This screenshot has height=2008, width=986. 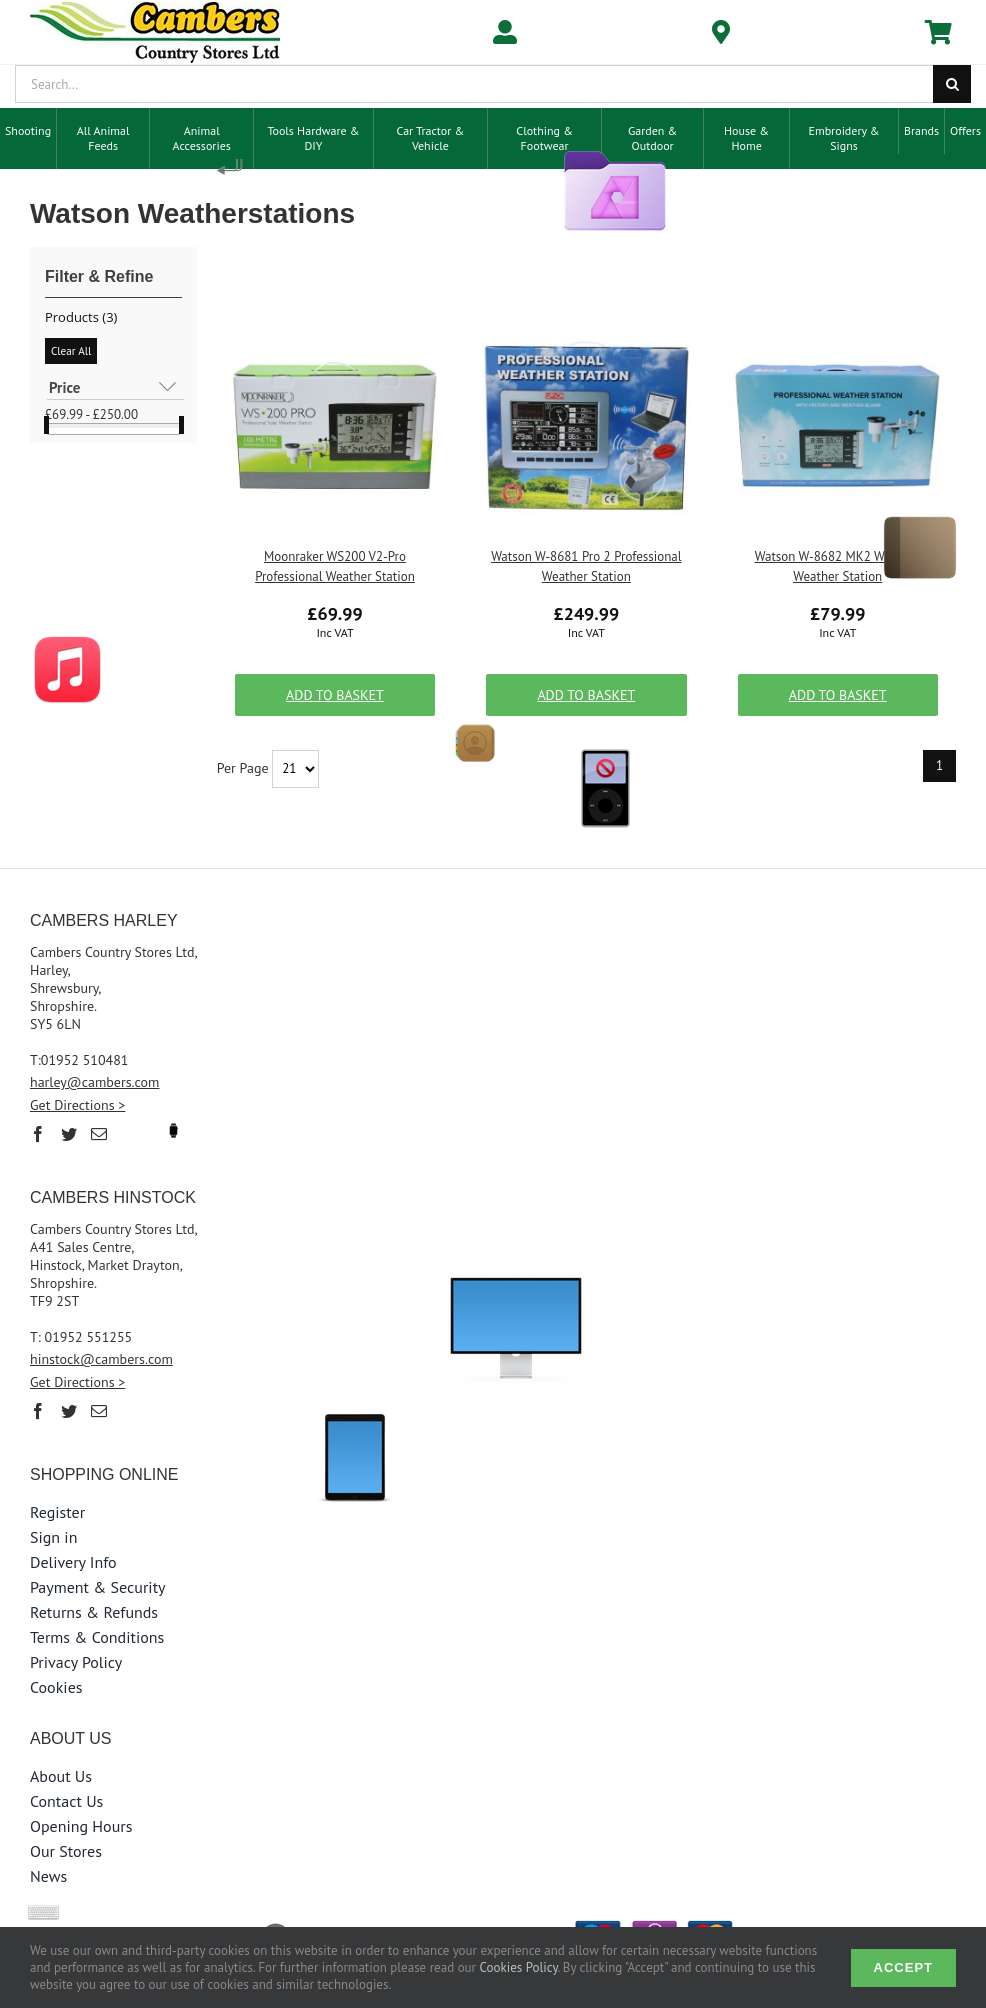 I want to click on open apple music app, so click(x=67, y=669).